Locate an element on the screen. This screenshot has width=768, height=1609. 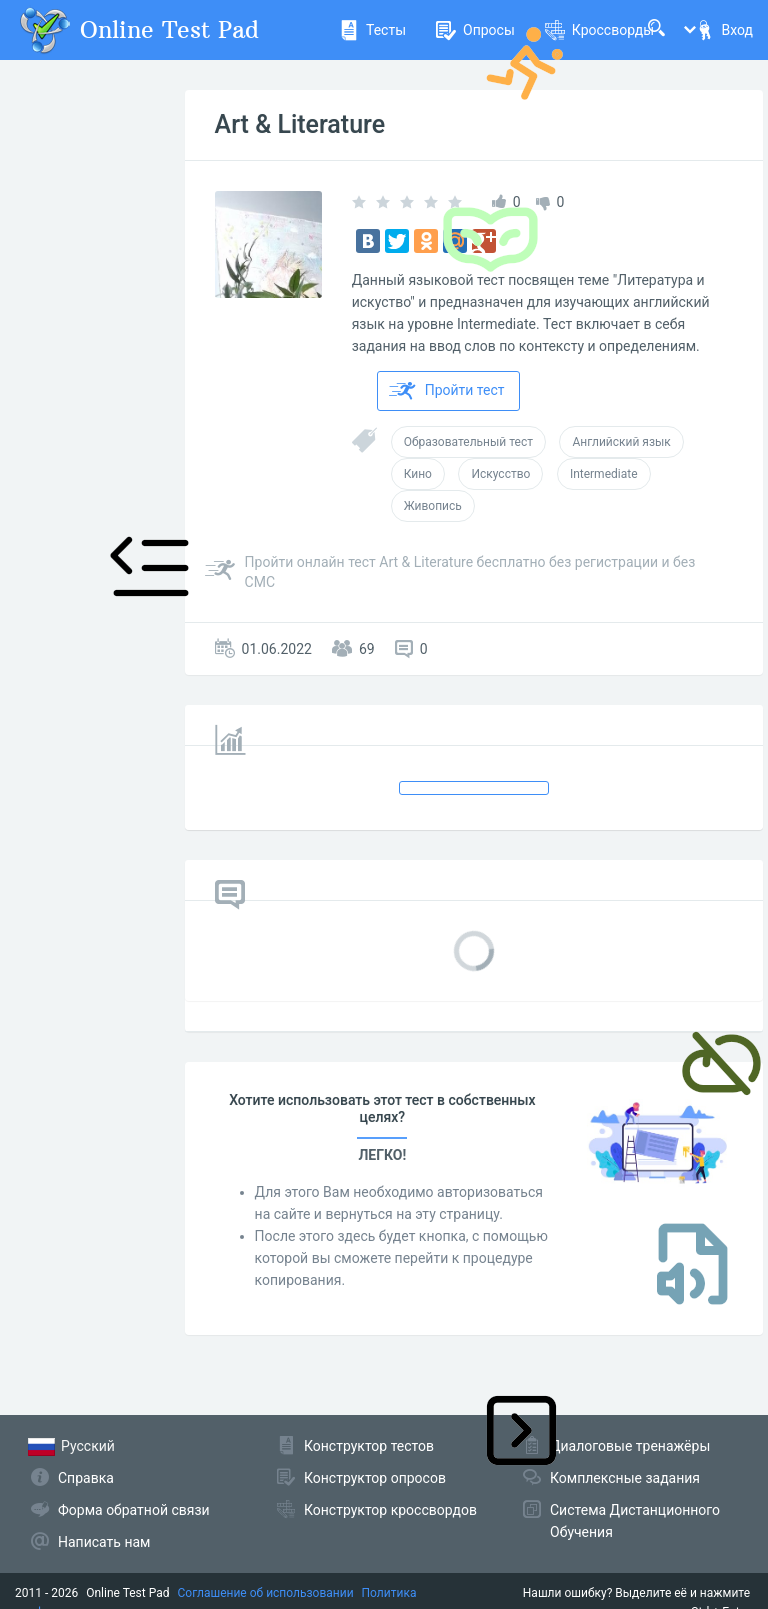
decrease text indentation is located at coordinates (151, 568).